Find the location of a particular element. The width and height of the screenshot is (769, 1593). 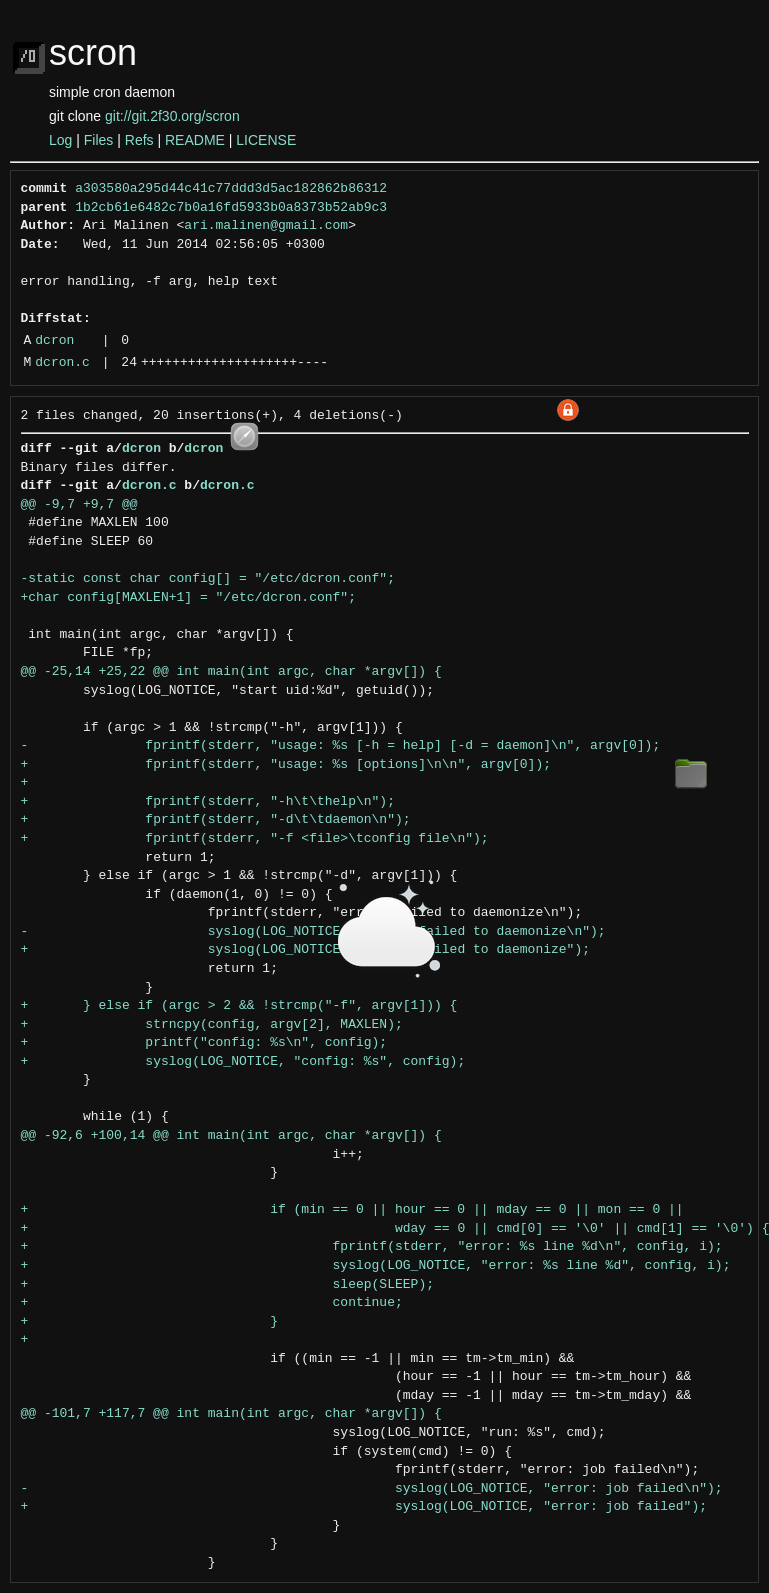

indicates overcast or cloudy conditions at night is located at coordinates (389, 929).